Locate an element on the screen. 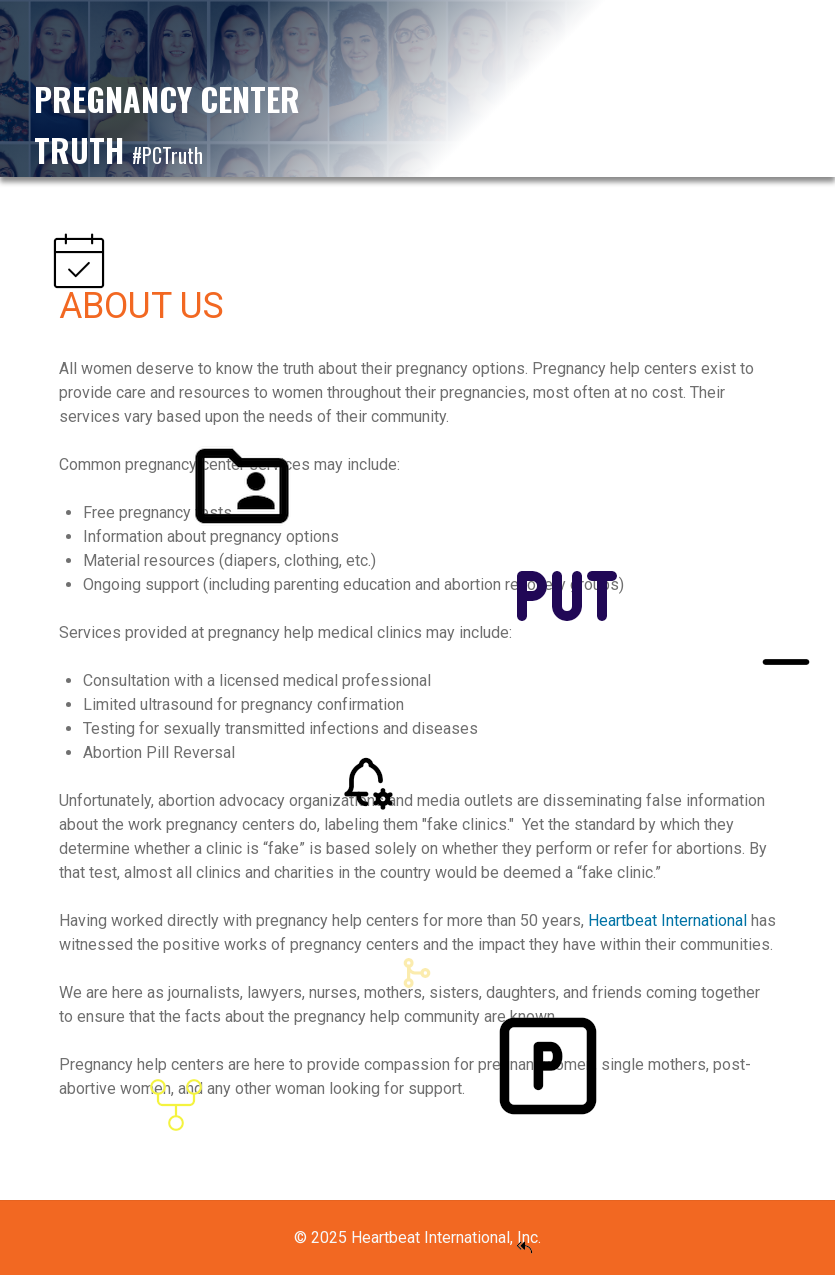 The image size is (835, 1275). decrease quantity or value is located at coordinates (786, 662).